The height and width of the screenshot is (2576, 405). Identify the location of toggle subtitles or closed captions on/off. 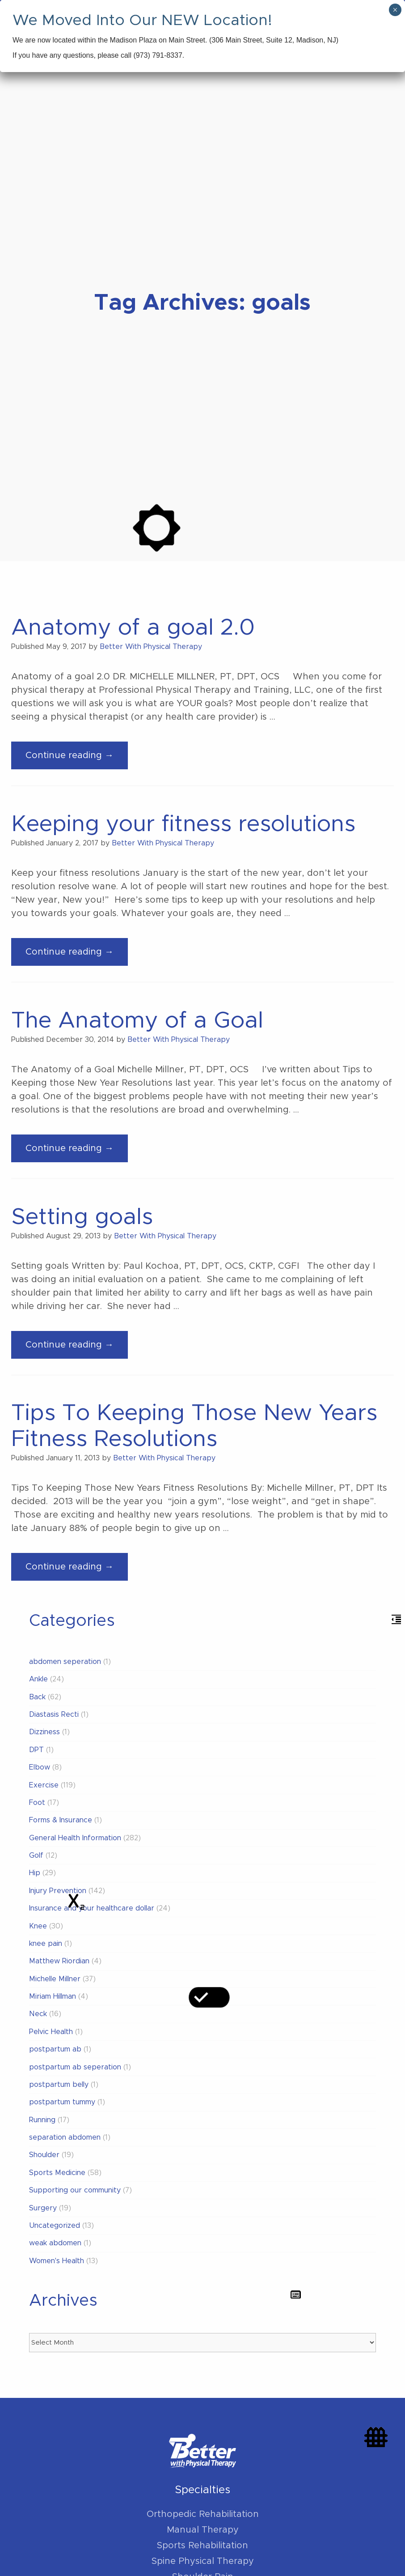
(295, 2295).